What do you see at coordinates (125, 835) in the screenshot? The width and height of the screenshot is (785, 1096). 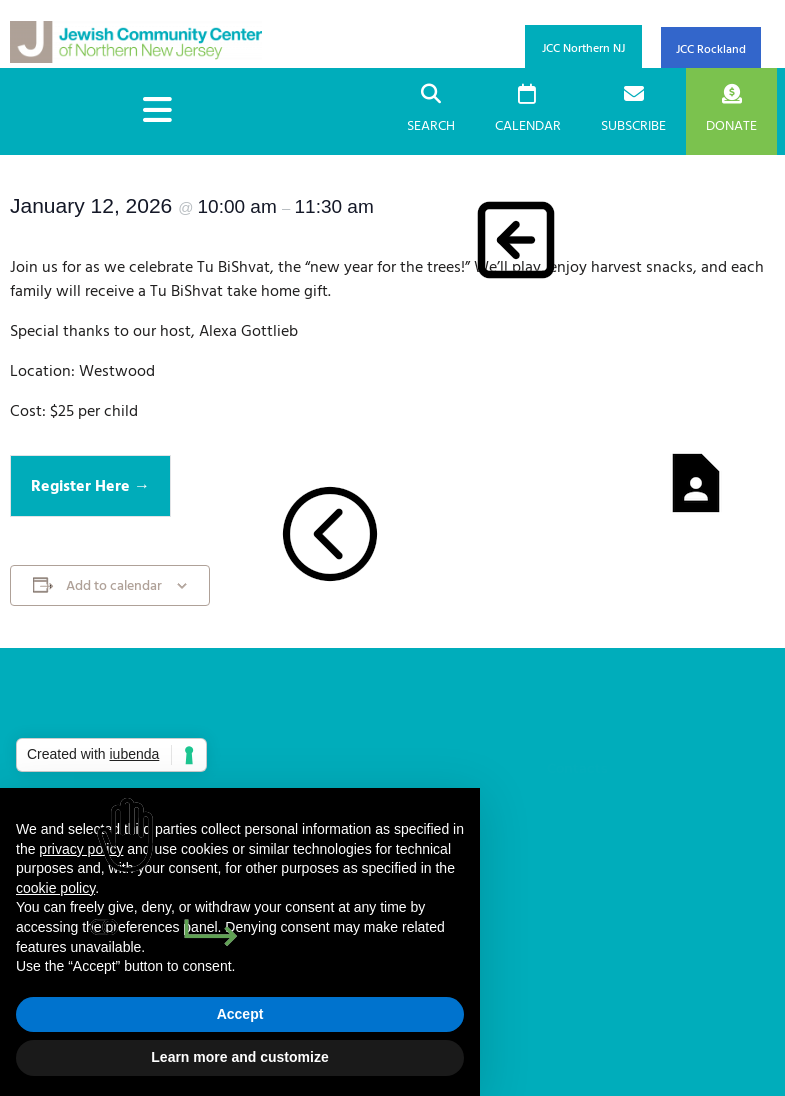 I see `stop or halt an action` at bounding box center [125, 835].